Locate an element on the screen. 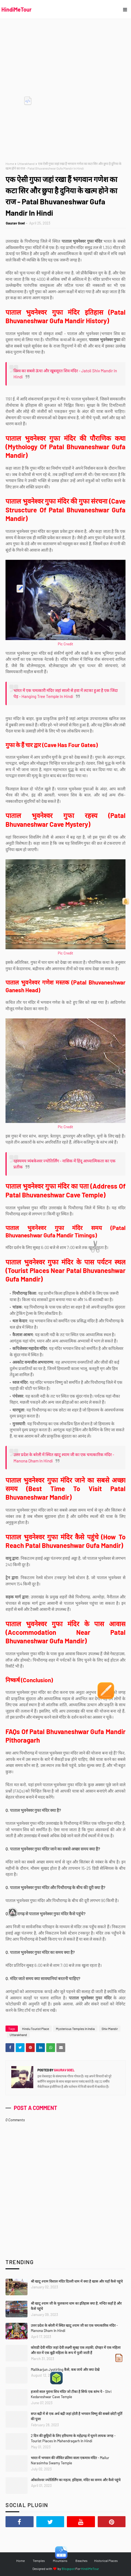  open LibreOffice Impress presentation software is located at coordinates (106, 1690).